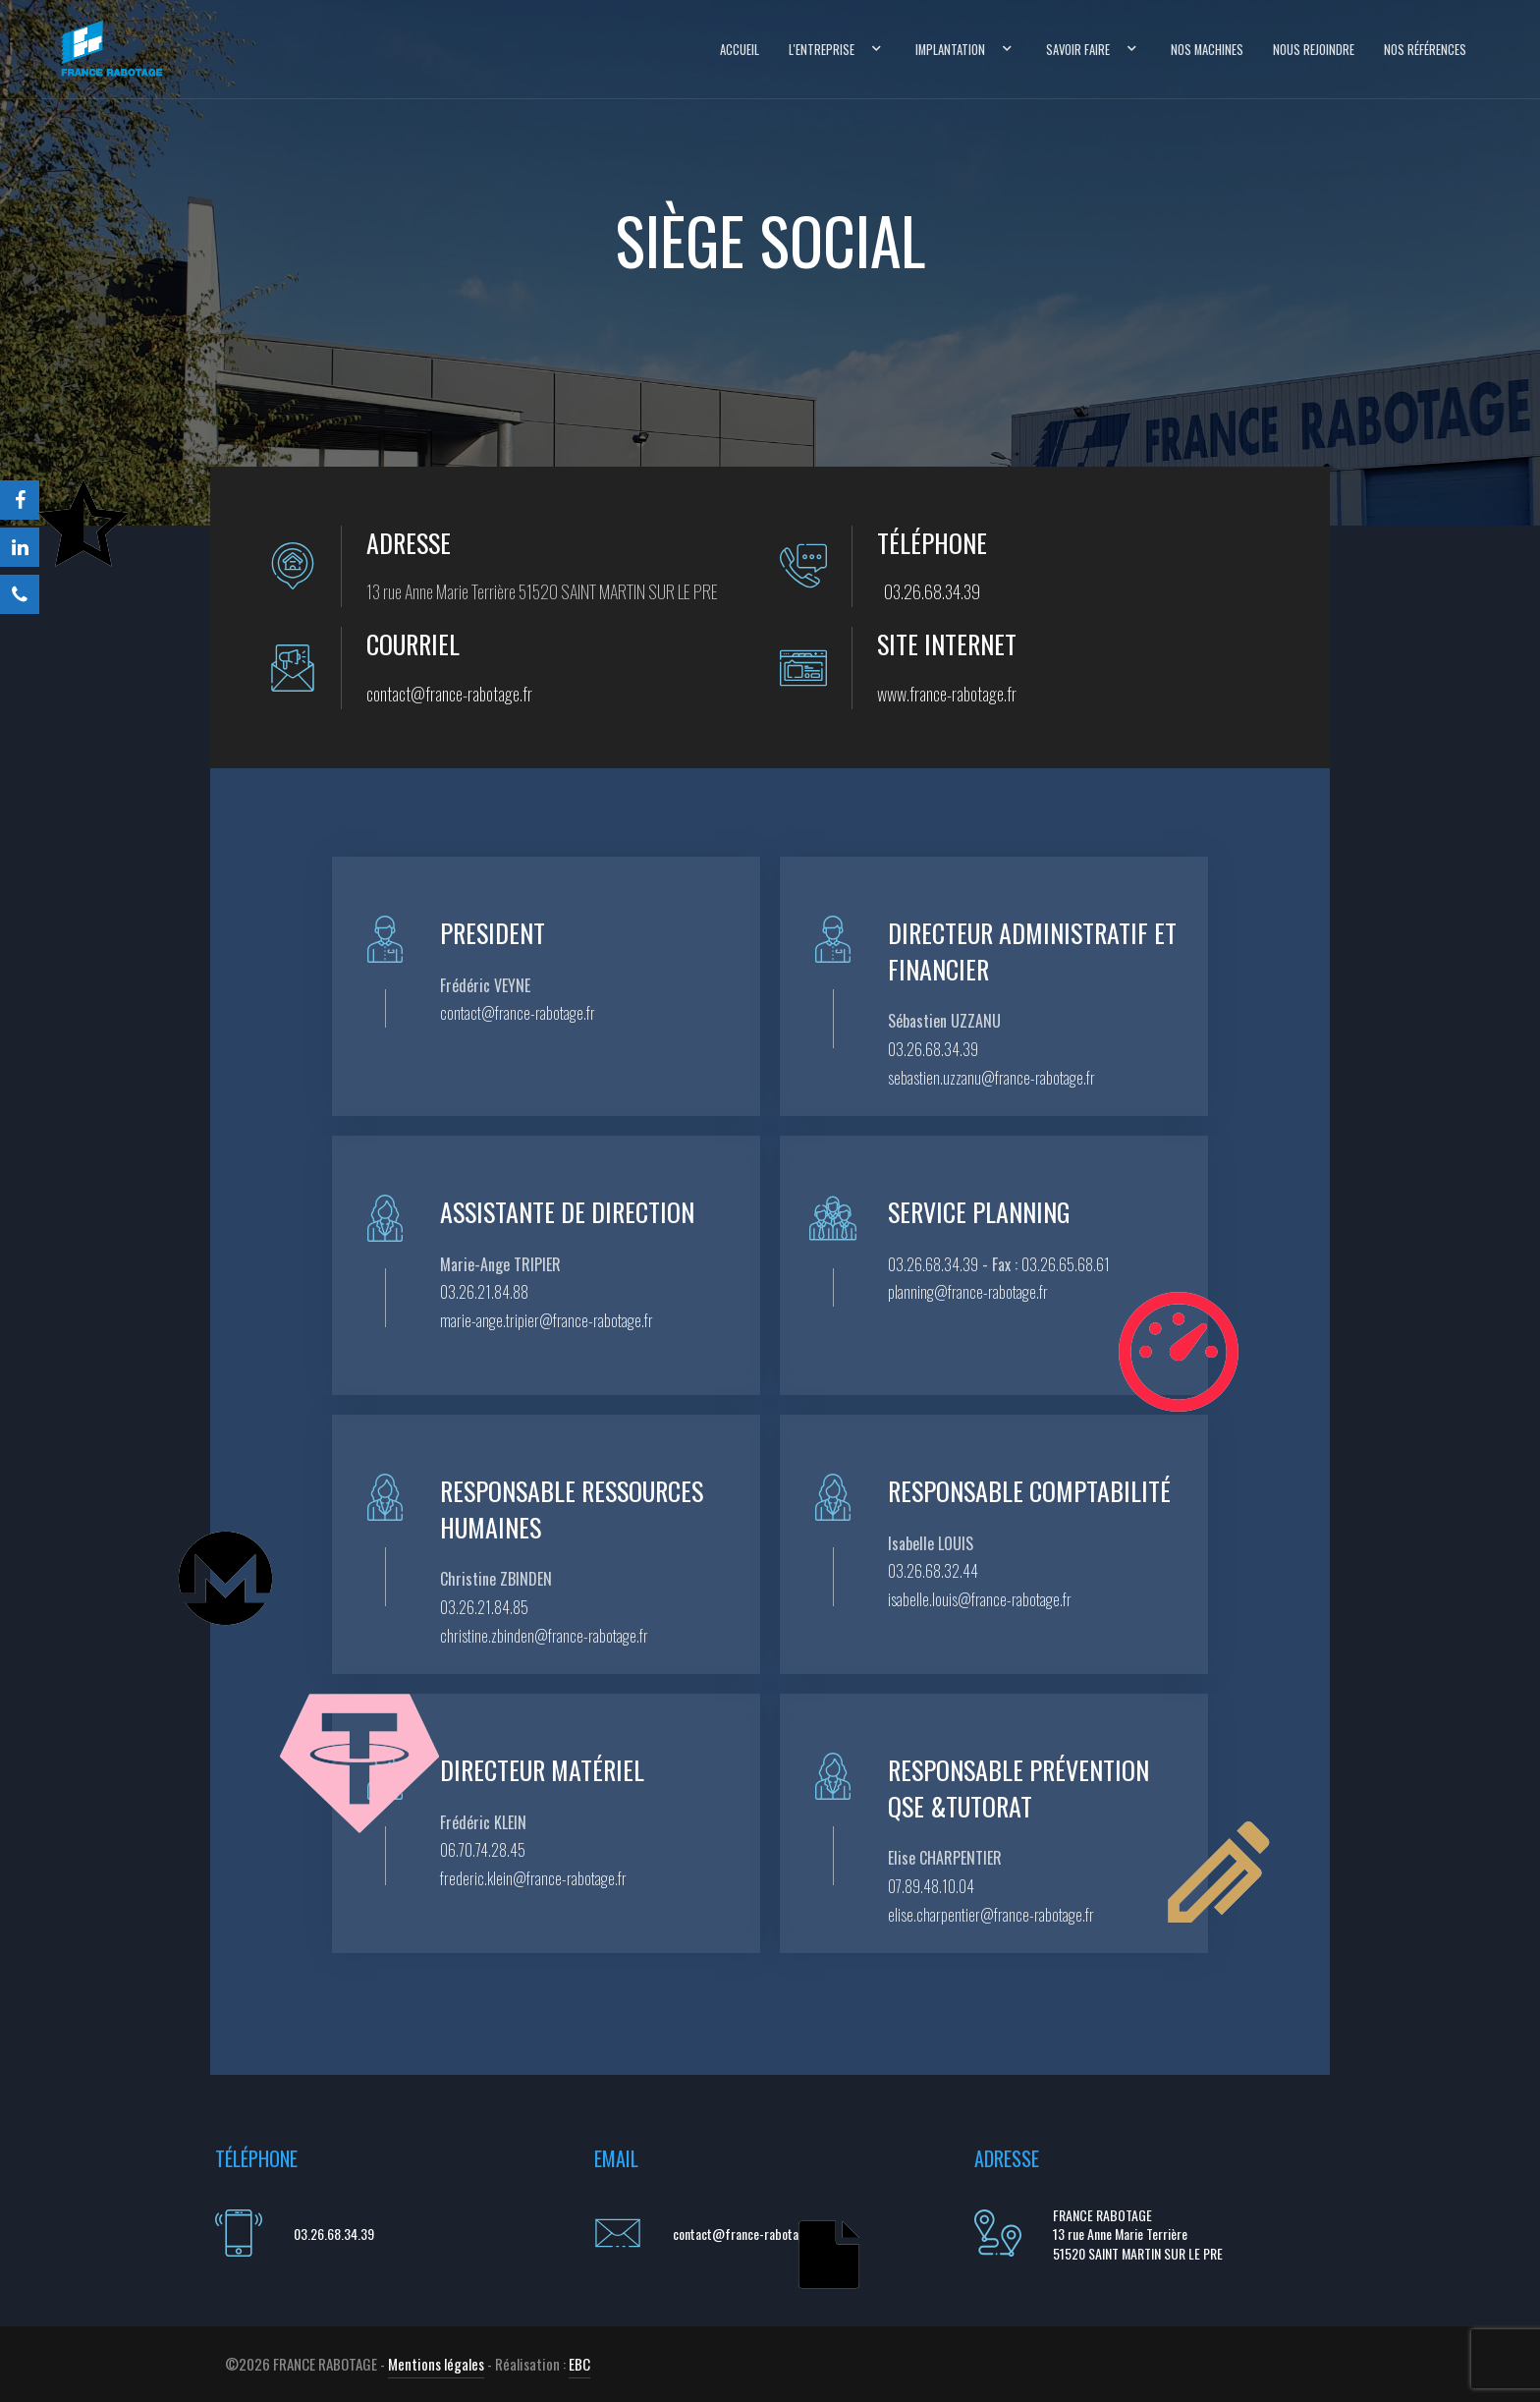  I want to click on tether (USDT) cryptocurrency logo, so click(359, 1763).